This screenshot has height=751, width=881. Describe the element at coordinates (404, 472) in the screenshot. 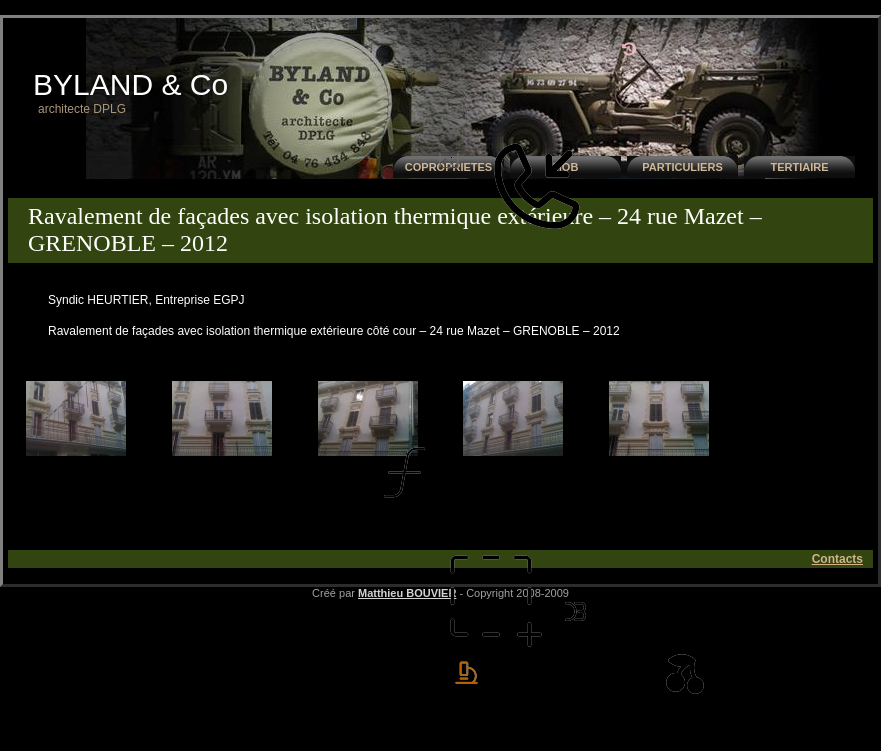

I see `access function or formula editor` at that location.